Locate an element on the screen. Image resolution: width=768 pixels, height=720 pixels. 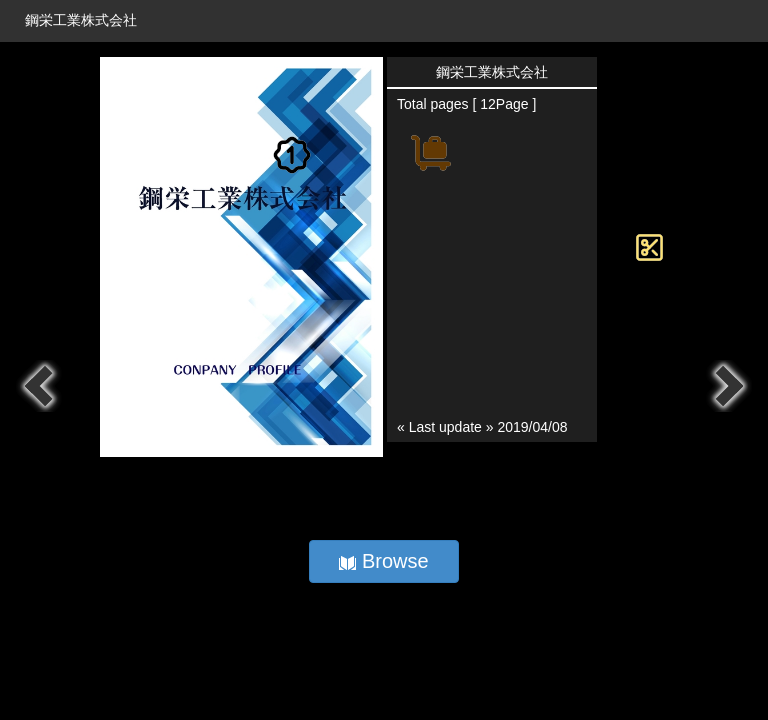
indicates first place or top ranking is located at coordinates (292, 155).